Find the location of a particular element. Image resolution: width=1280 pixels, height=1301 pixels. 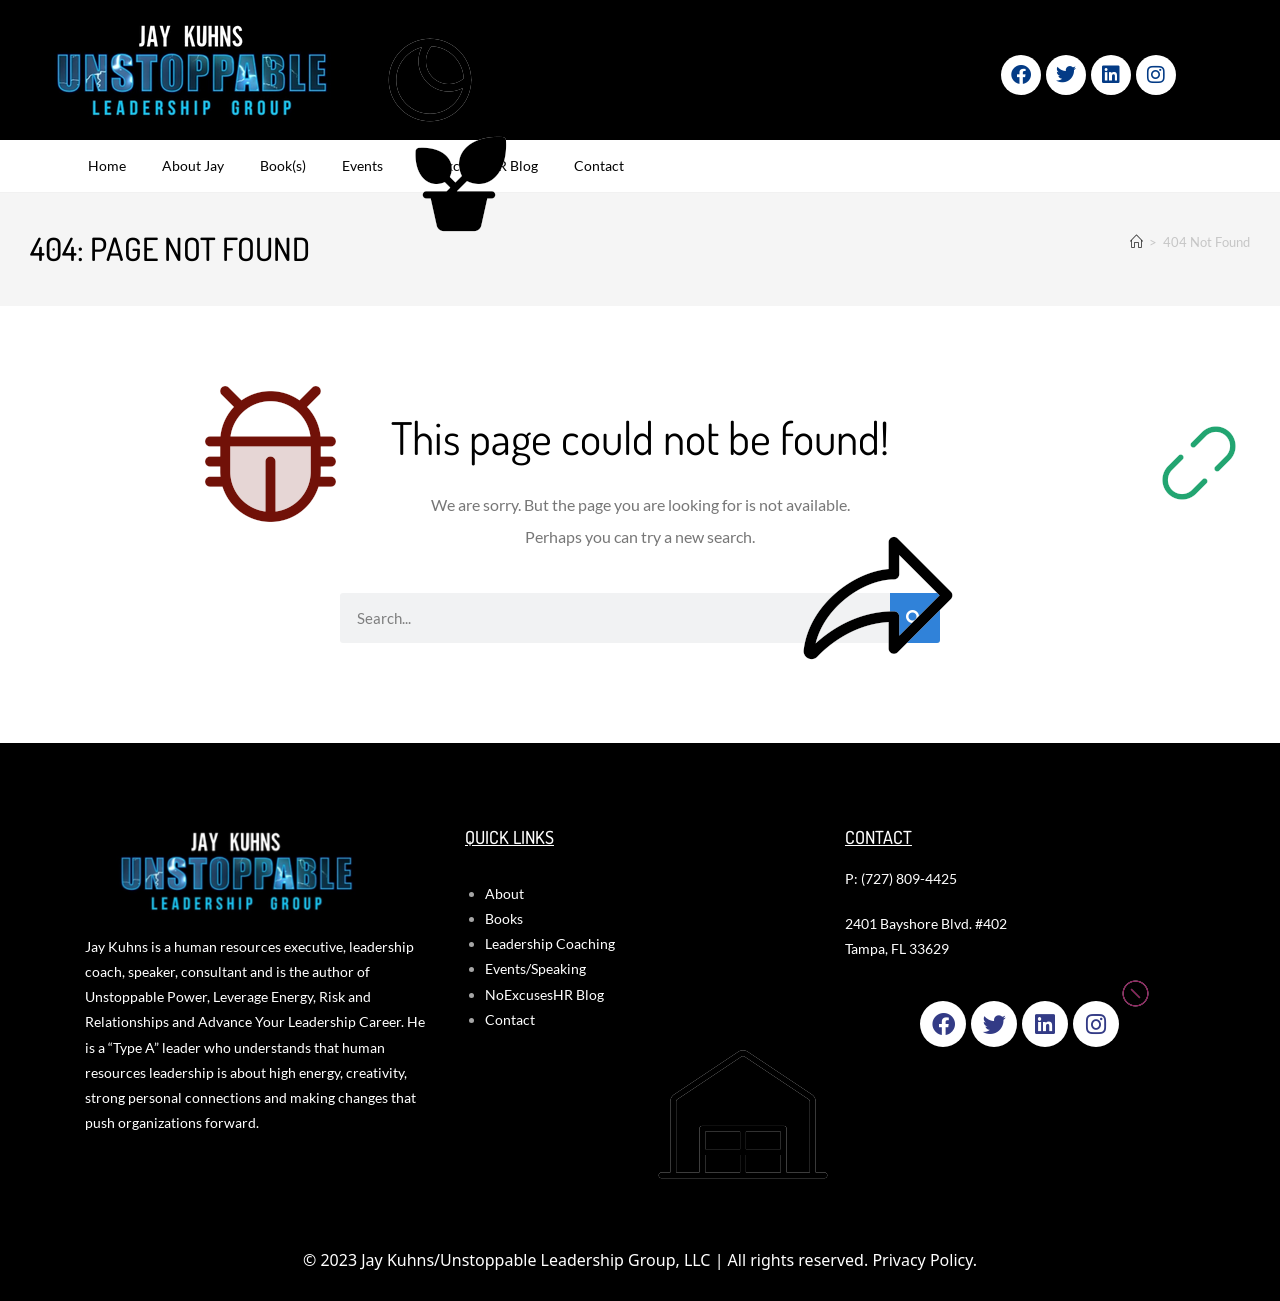

access garage or parking controls is located at coordinates (743, 1123).